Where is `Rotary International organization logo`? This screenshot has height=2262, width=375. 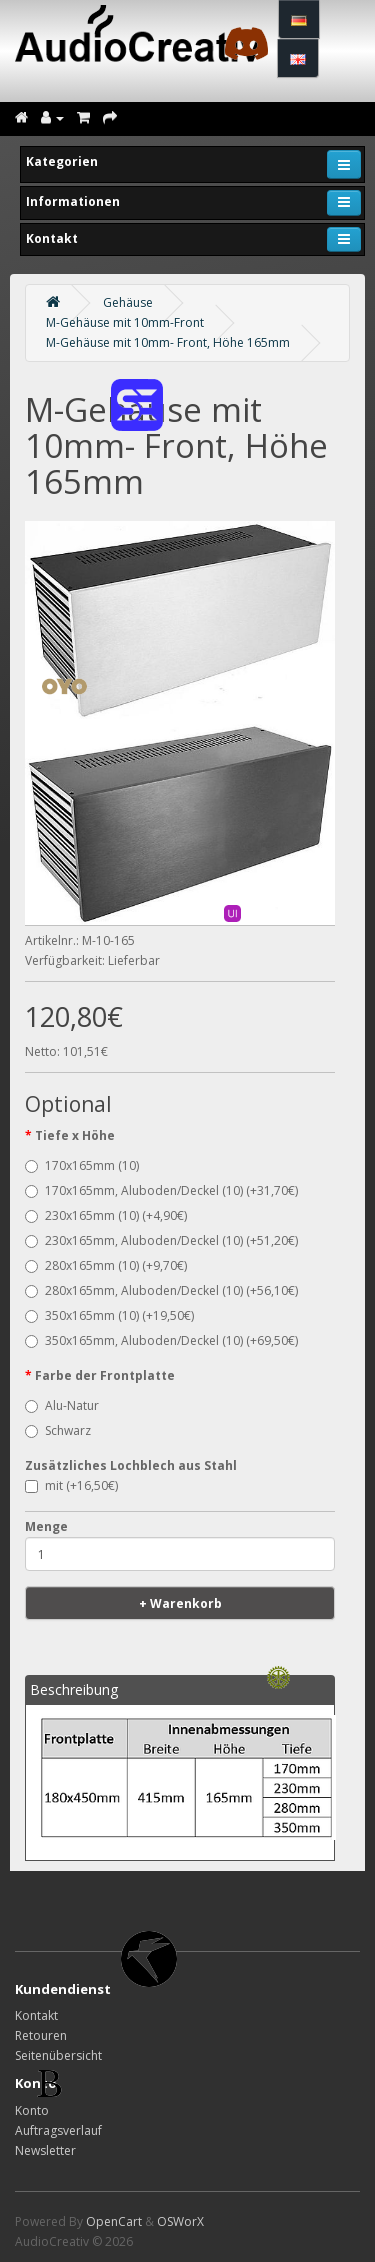
Rotary International organization logo is located at coordinates (278, 1677).